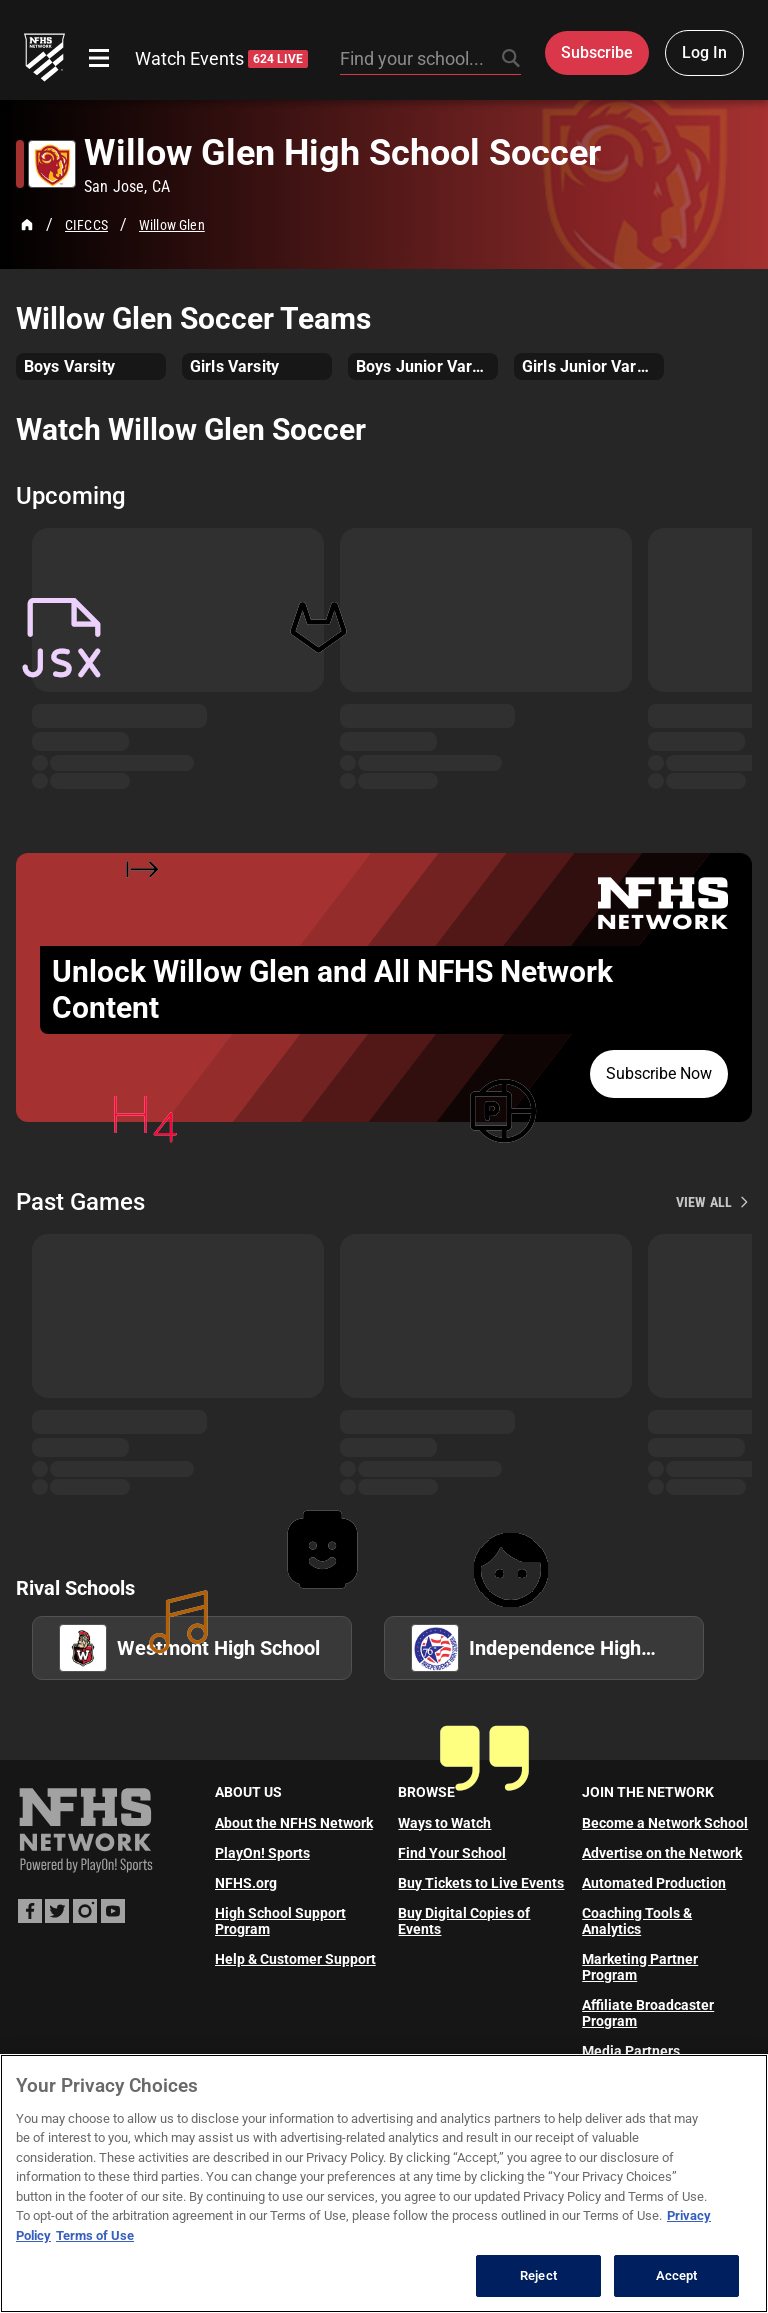 The image size is (768, 2313). I want to click on export file or data to external location, so click(142, 870).